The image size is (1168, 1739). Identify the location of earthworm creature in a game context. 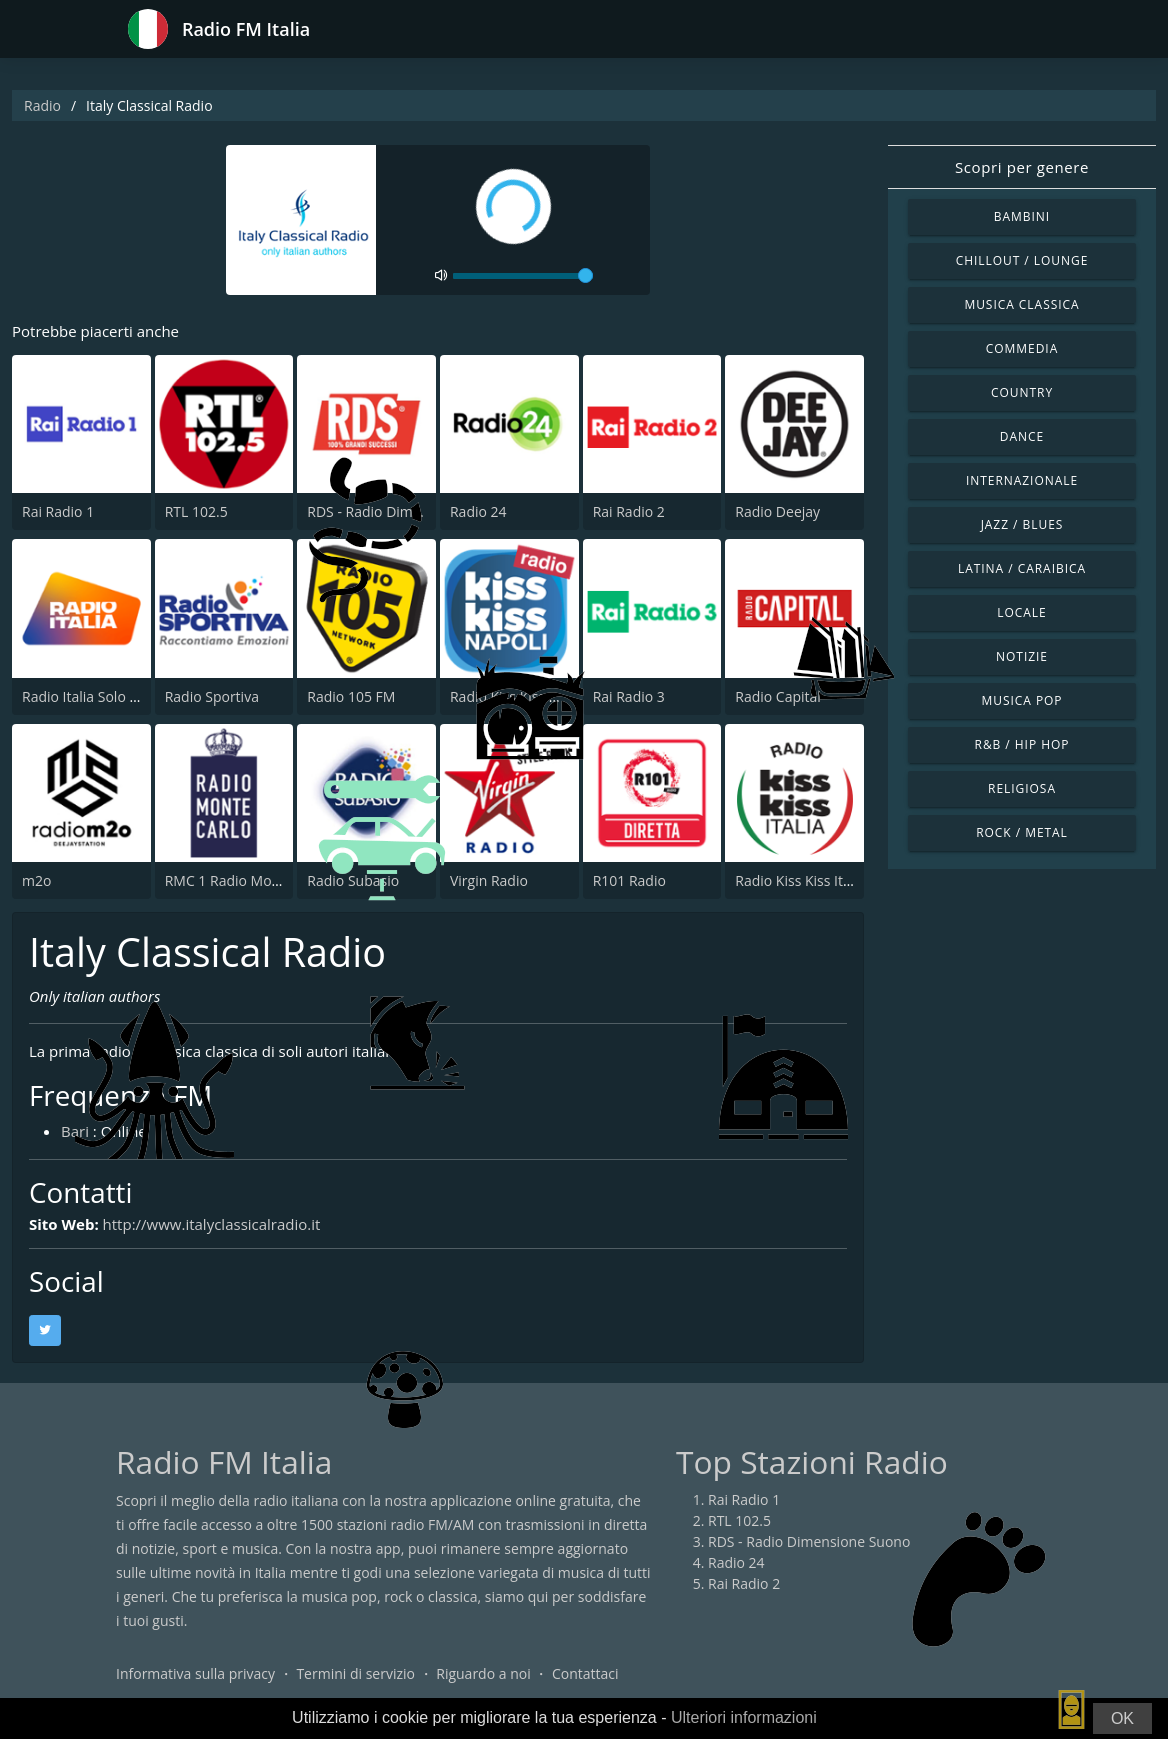
(363, 529).